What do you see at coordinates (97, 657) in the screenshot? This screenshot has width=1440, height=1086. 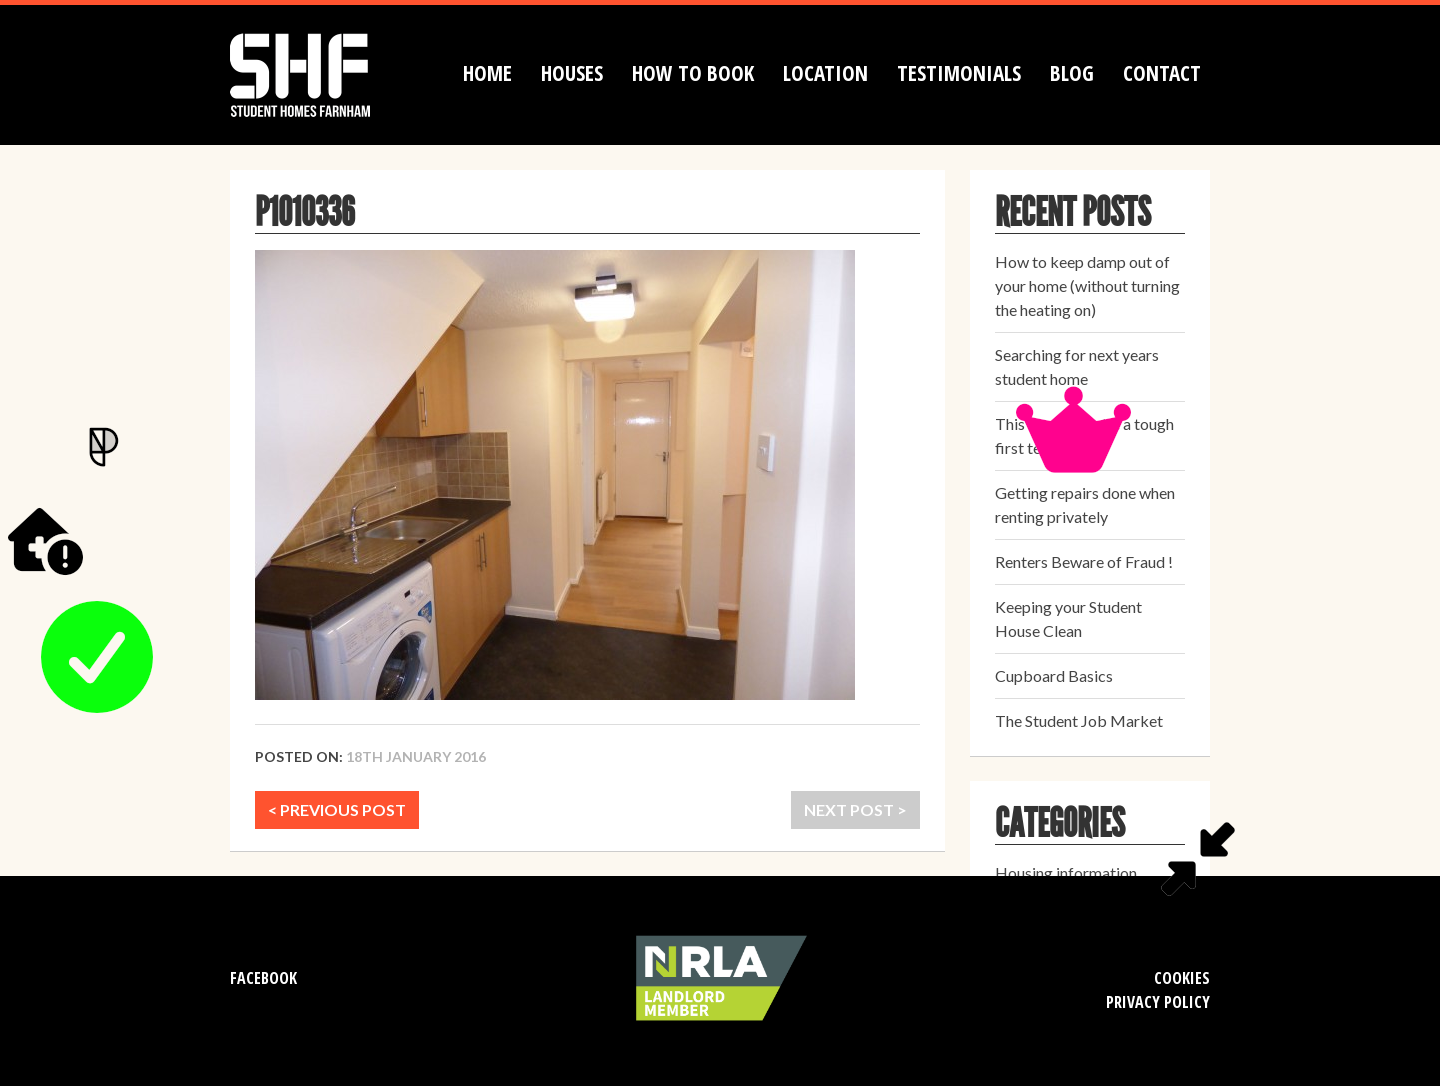 I see `indicates successful completion of an action` at bounding box center [97, 657].